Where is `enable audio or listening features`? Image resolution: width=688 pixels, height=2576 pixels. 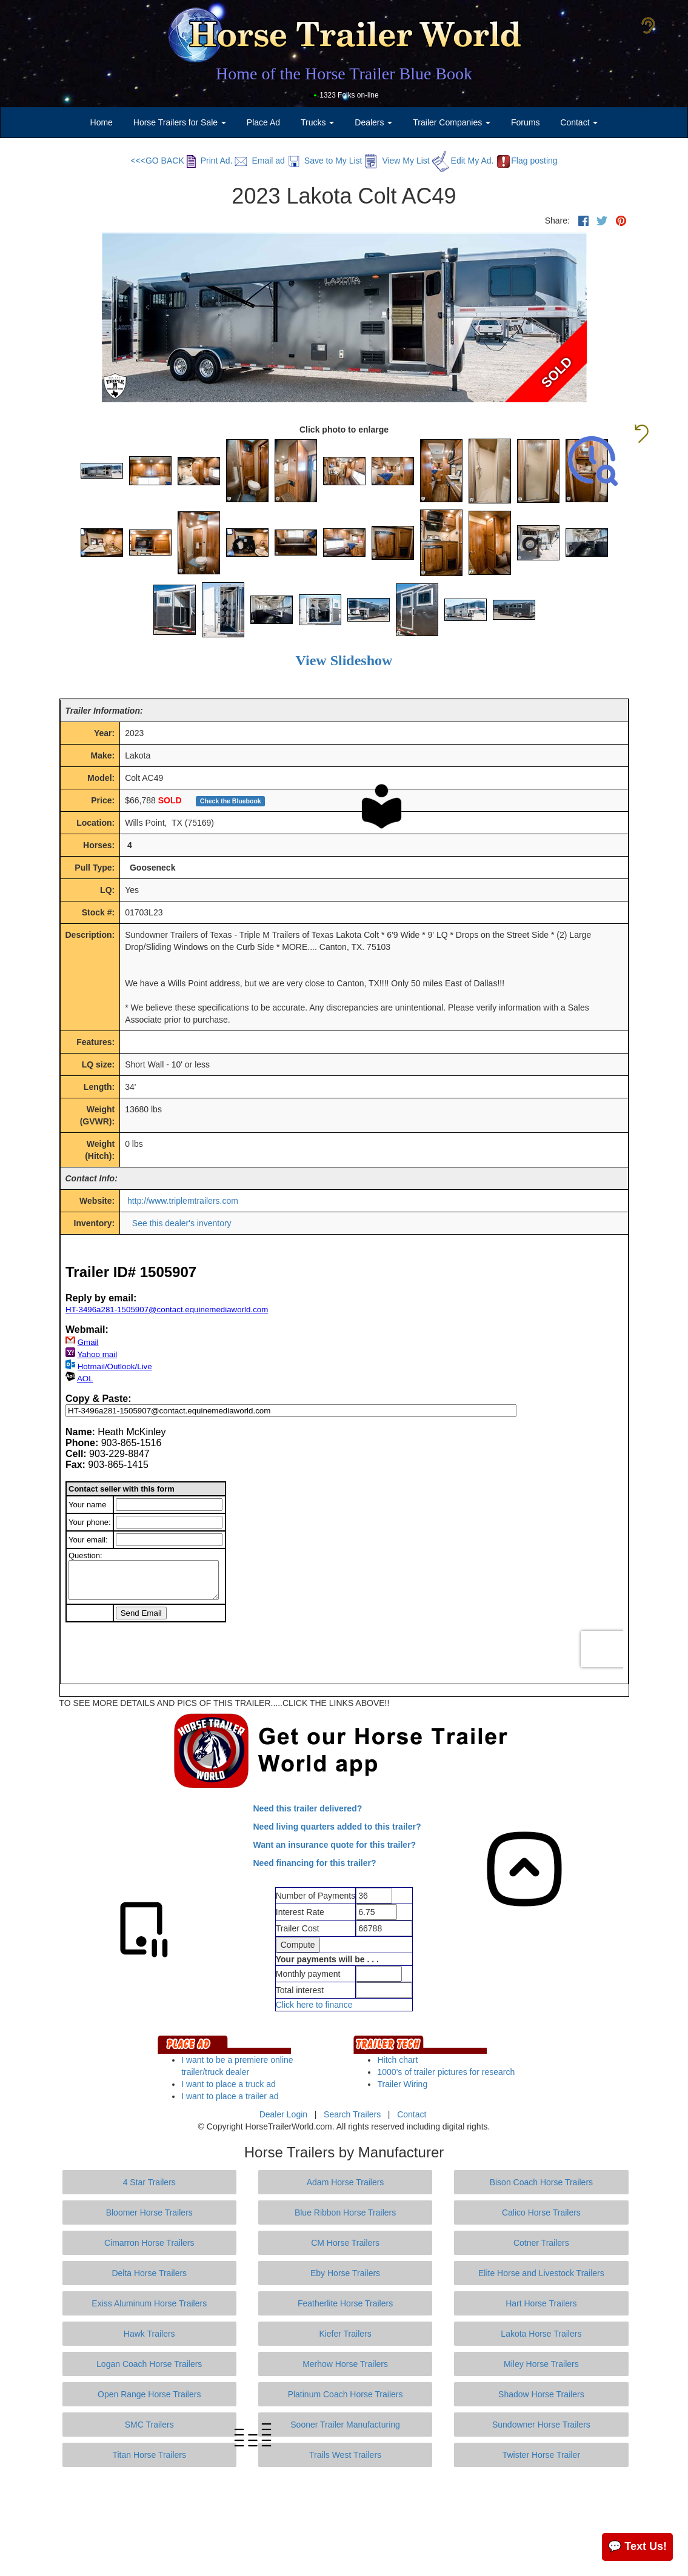 enable audio or listening features is located at coordinates (647, 25).